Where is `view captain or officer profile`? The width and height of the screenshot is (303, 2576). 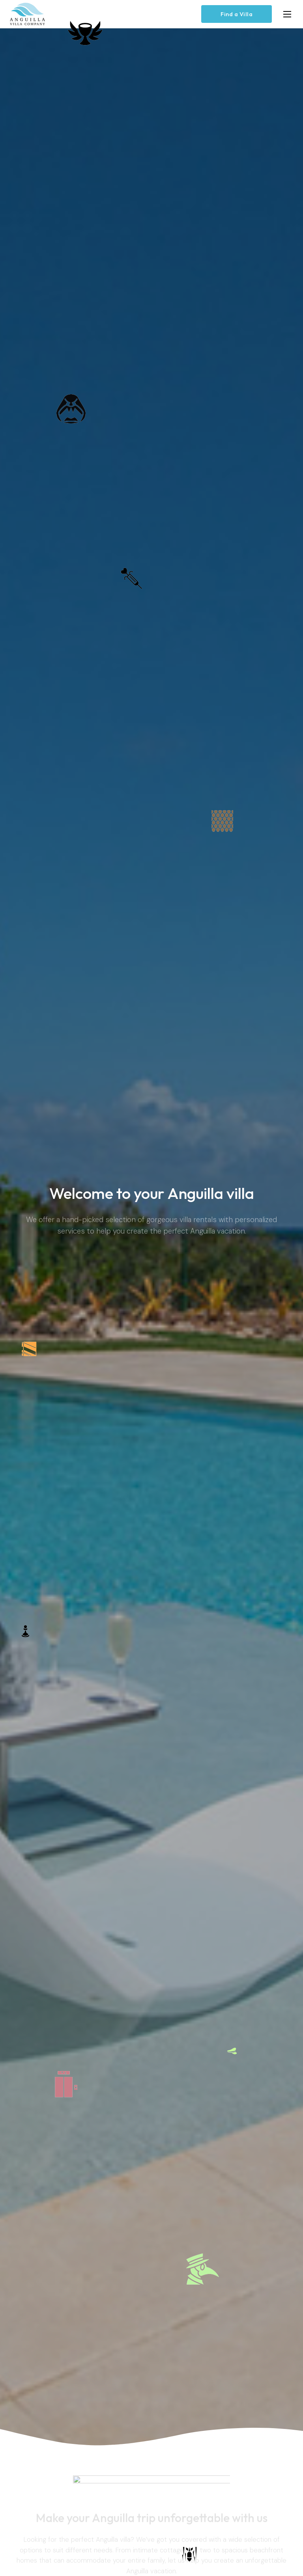 view captain or officer profile is located at coordinates (232, 2051).